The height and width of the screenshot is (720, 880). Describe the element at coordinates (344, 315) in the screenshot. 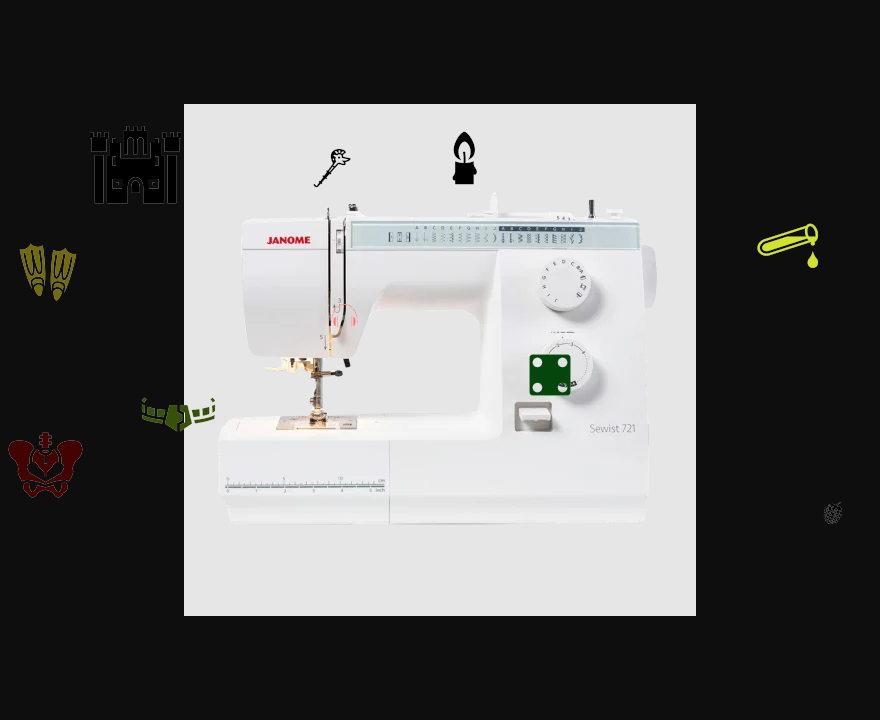

I see `listen to audio or music` at that location.